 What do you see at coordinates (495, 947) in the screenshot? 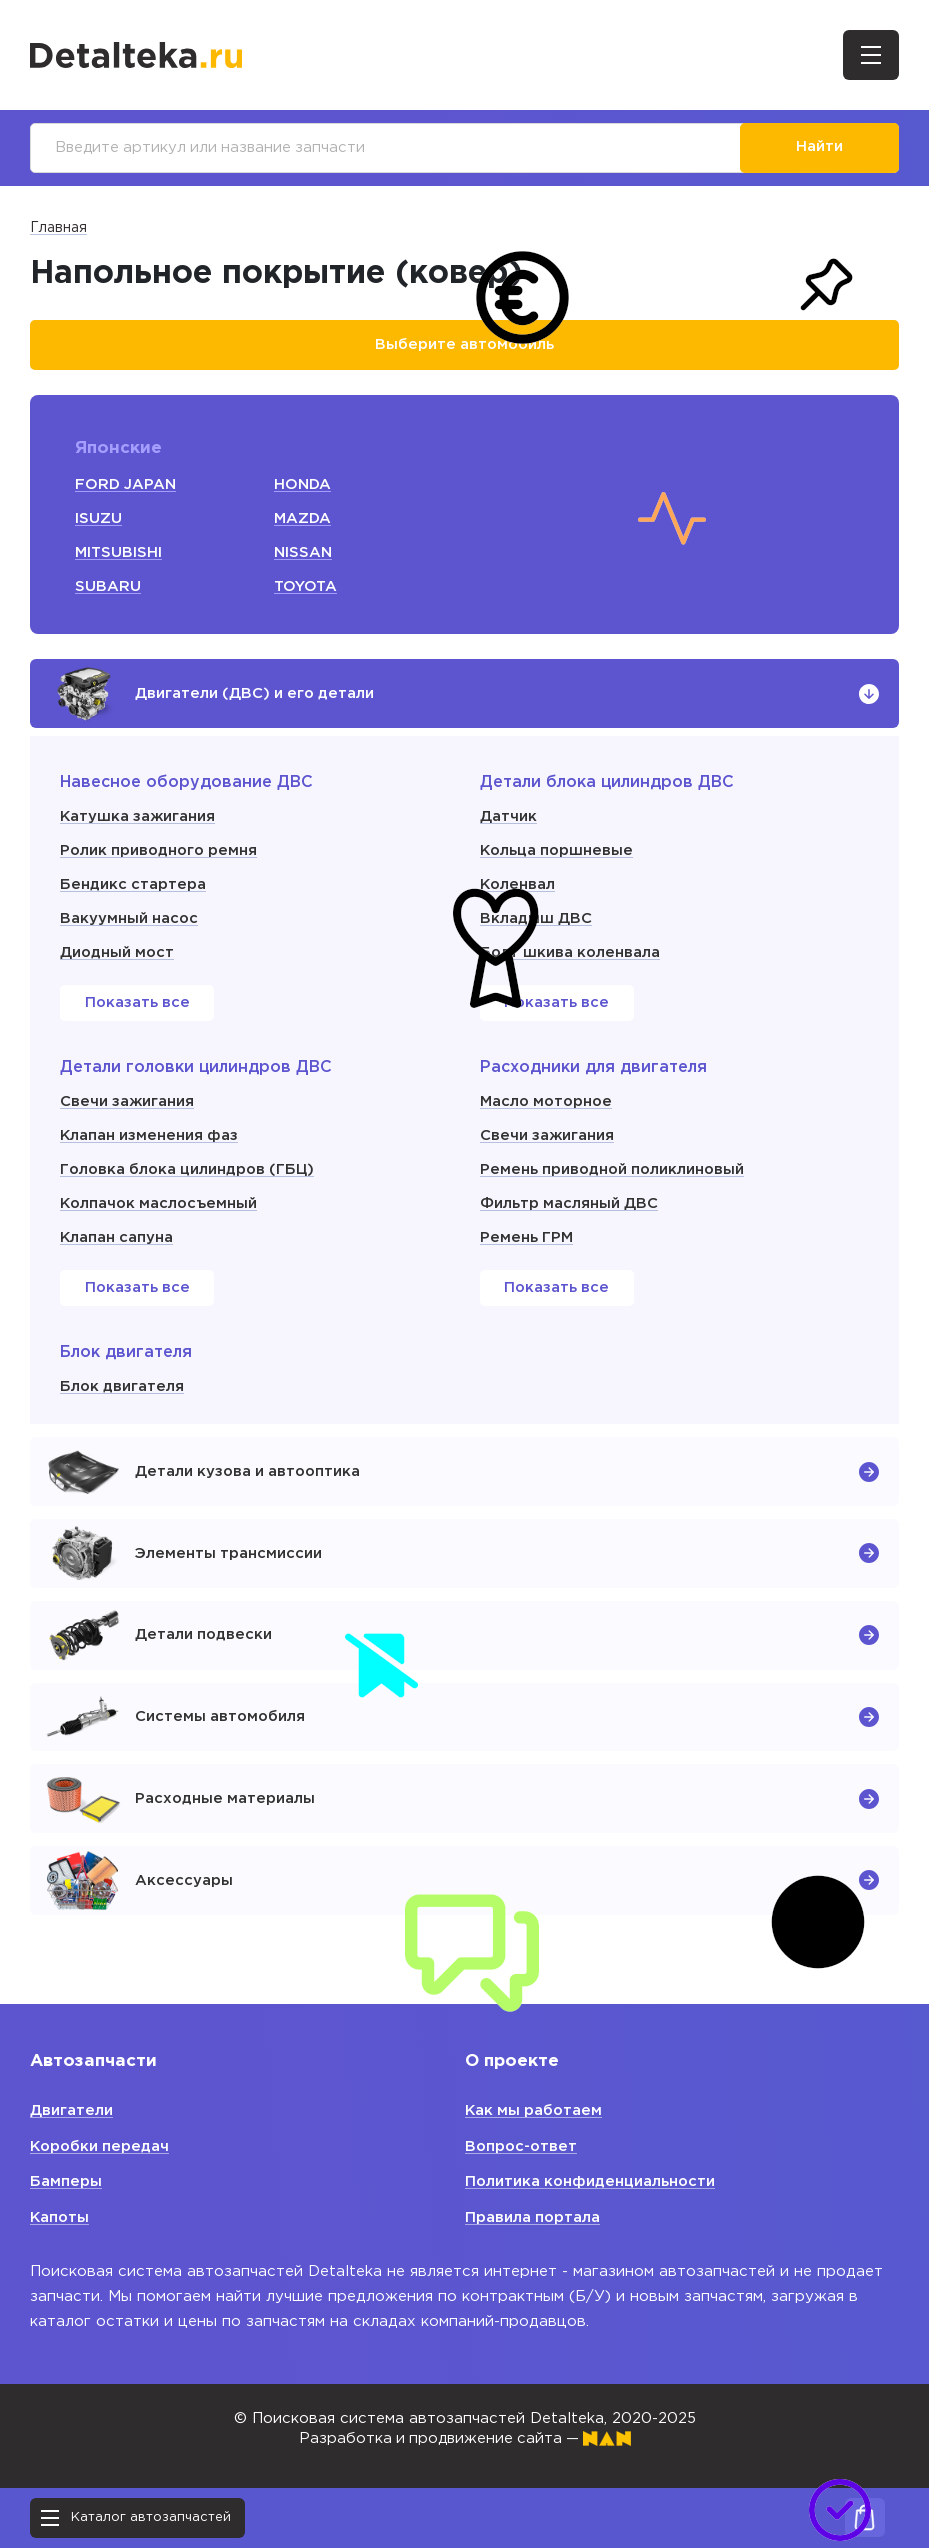
I see `view sponsor tiers and levels` at bounding box center [495, 947].